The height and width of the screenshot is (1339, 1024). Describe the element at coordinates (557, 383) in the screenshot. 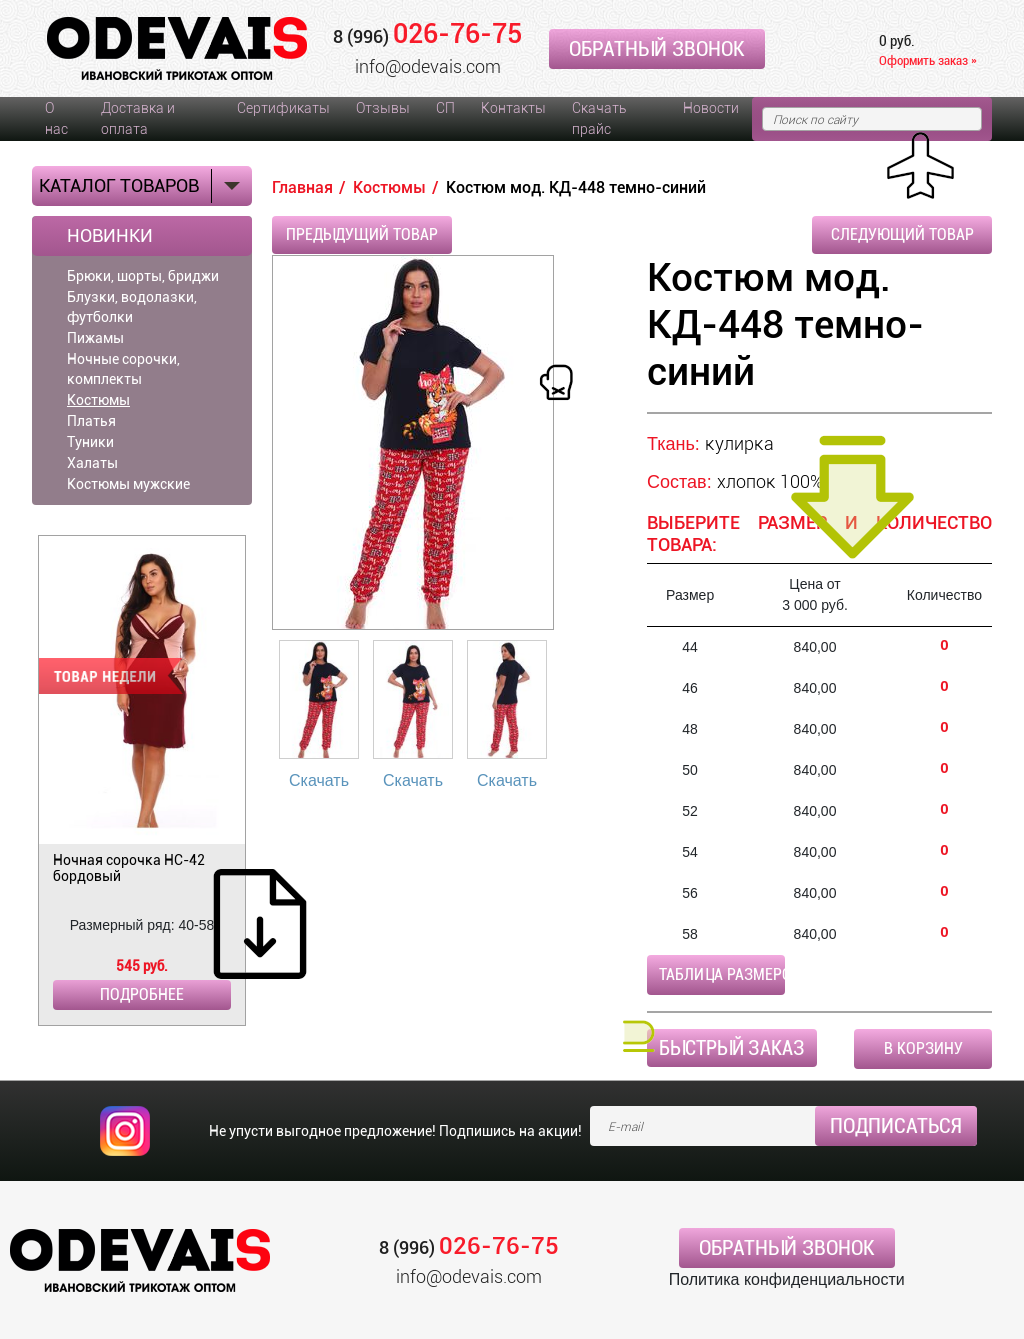

I see `access boxing or martial arts content` at that location.